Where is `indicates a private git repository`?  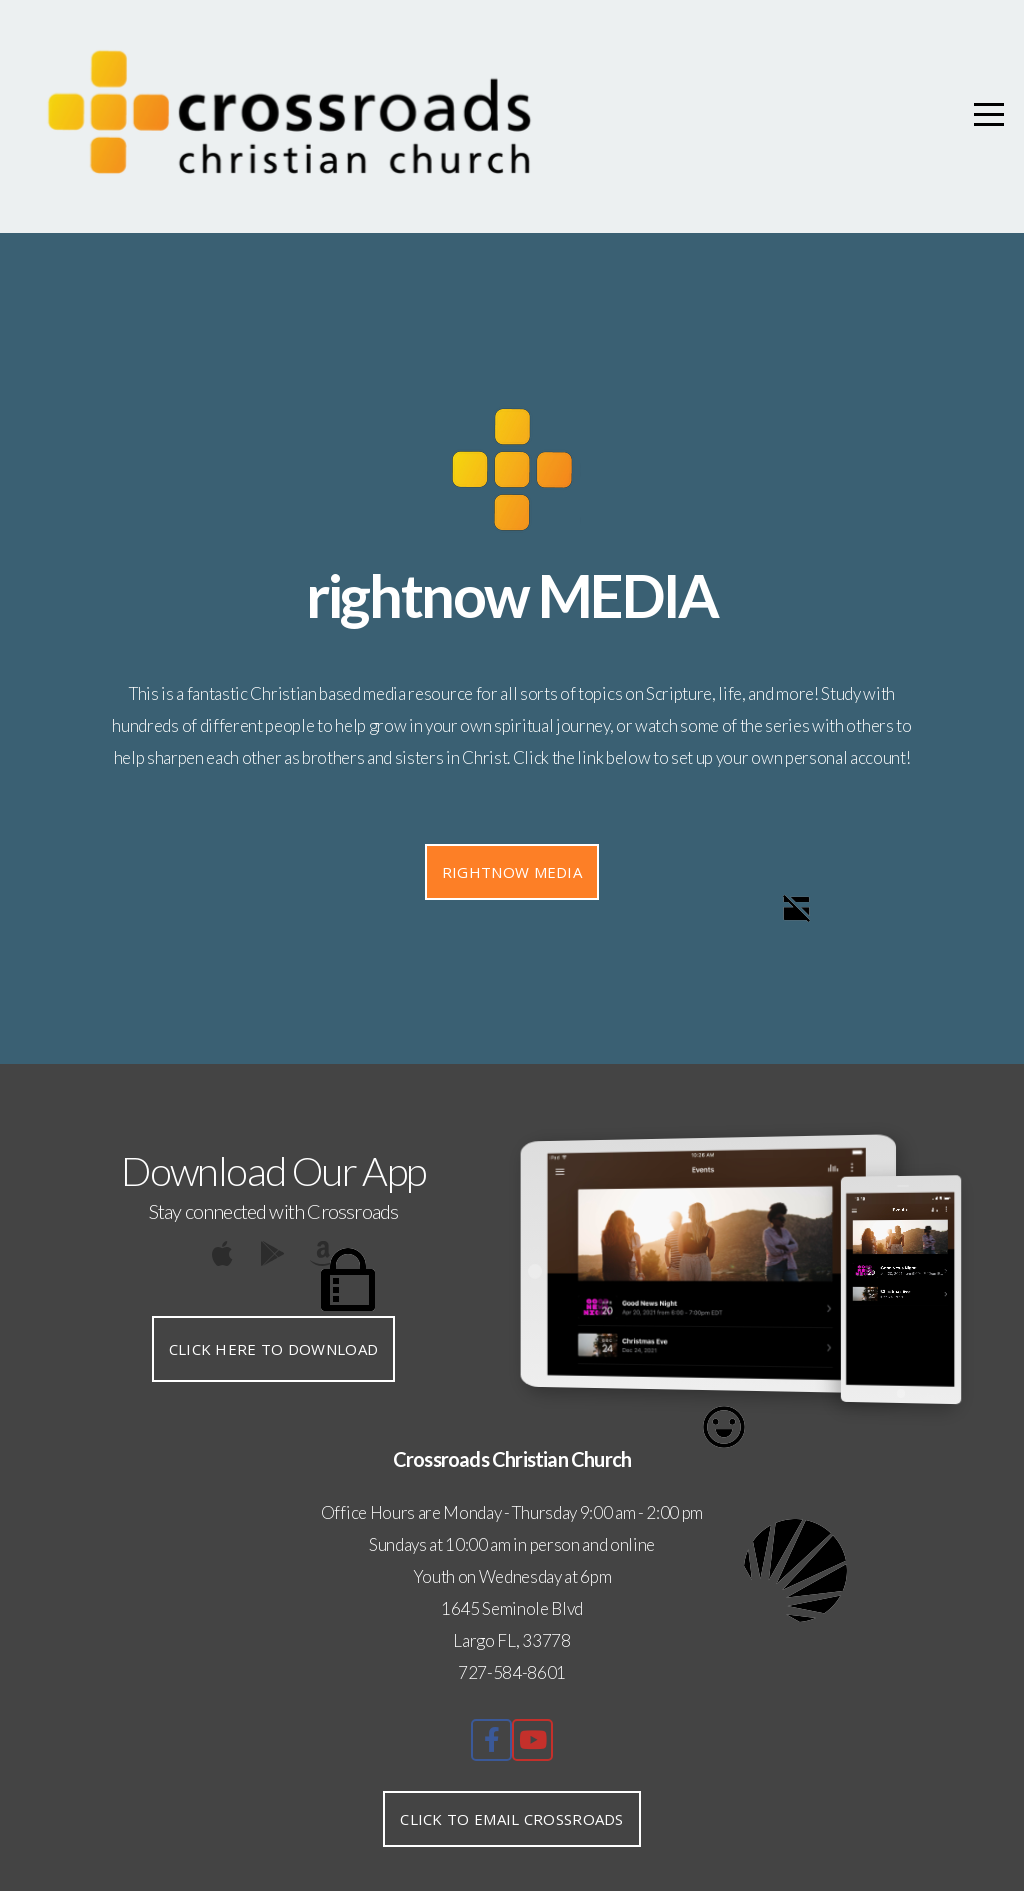 indicates a private git repository is located at coordinates (348, 1281).